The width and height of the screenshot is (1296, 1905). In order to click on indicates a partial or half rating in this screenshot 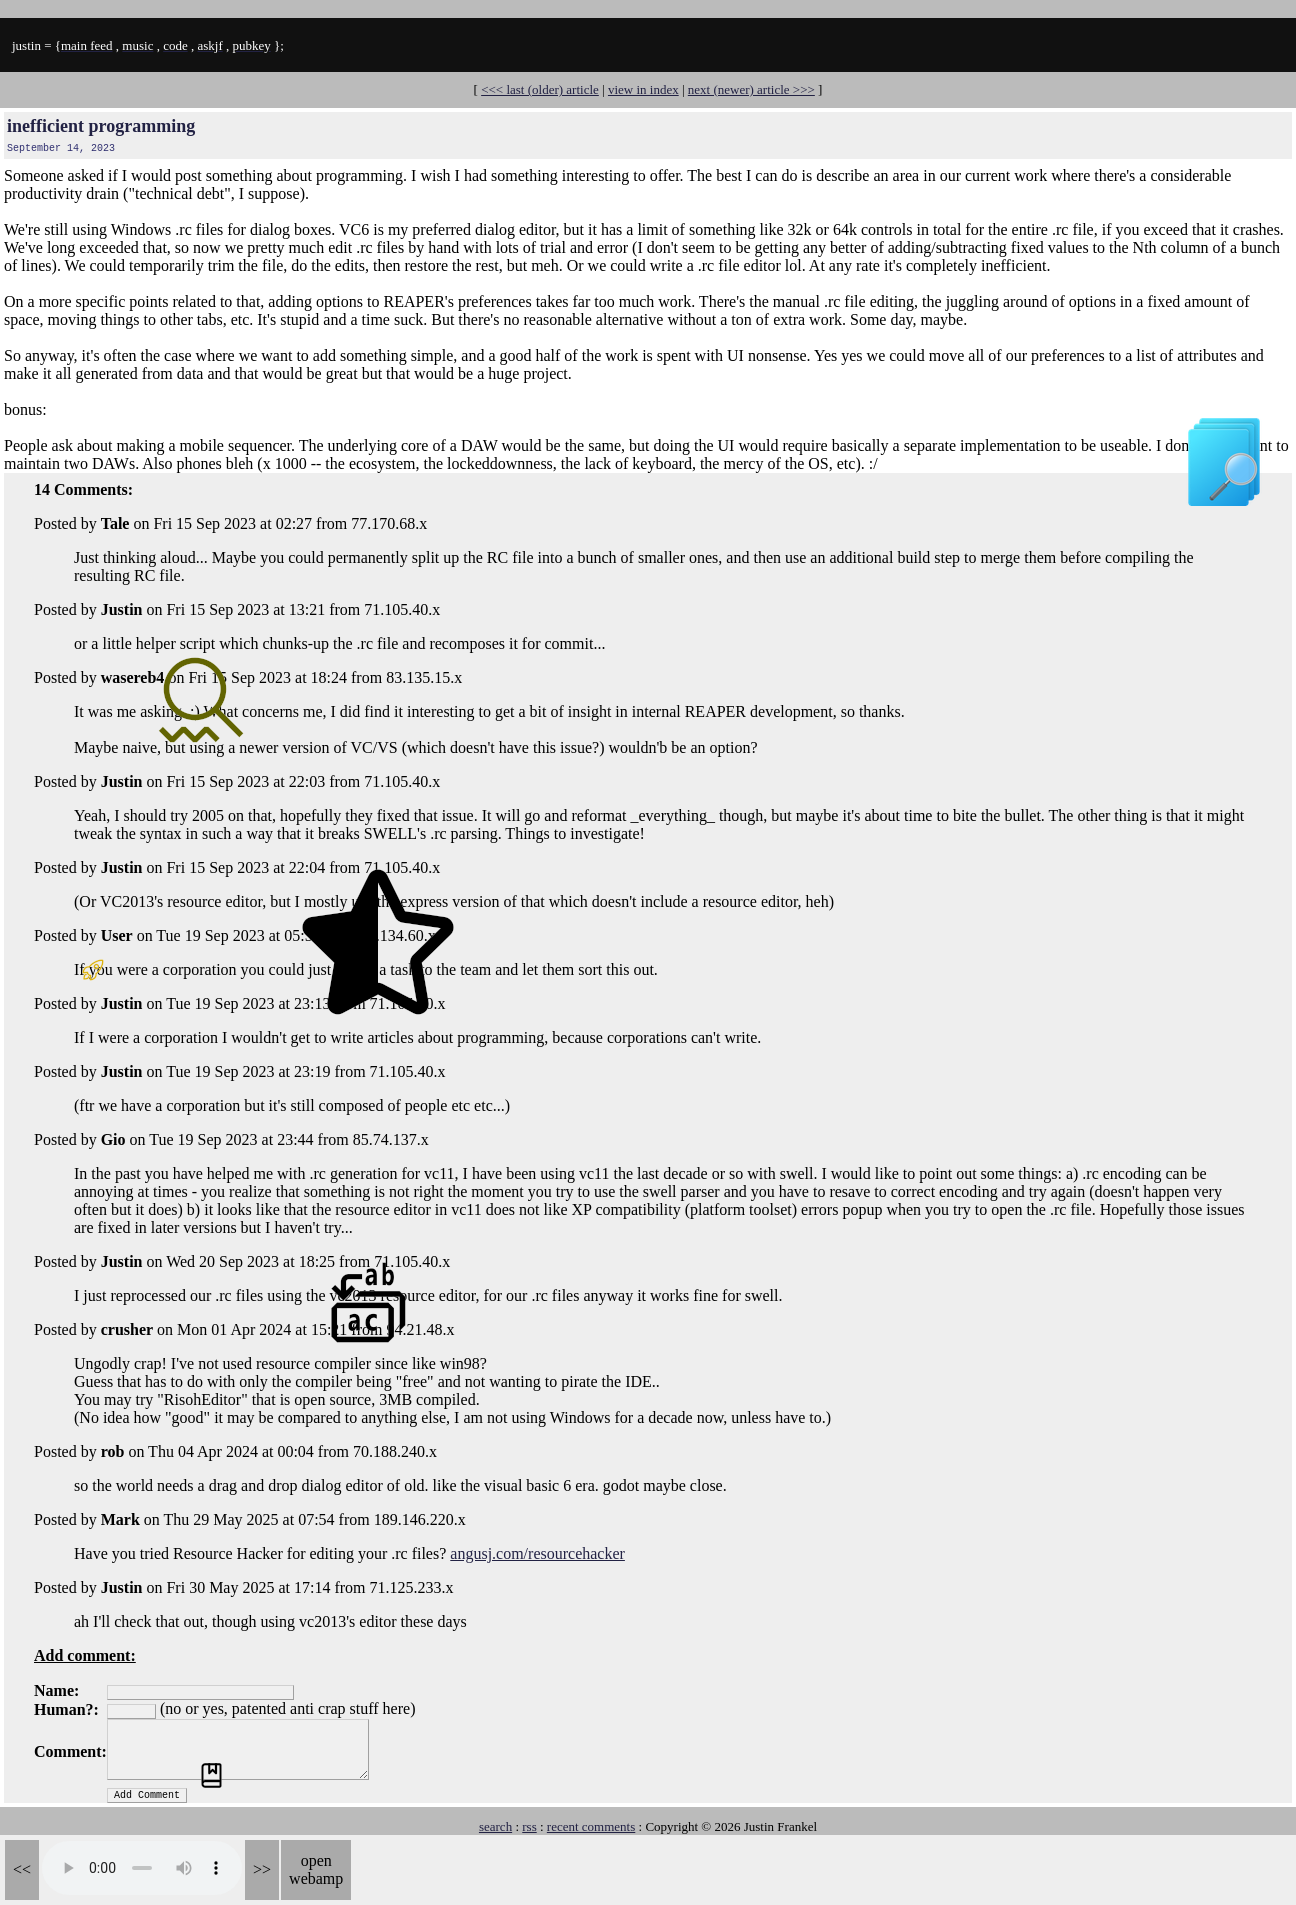, I will do `click(378, 944)`.